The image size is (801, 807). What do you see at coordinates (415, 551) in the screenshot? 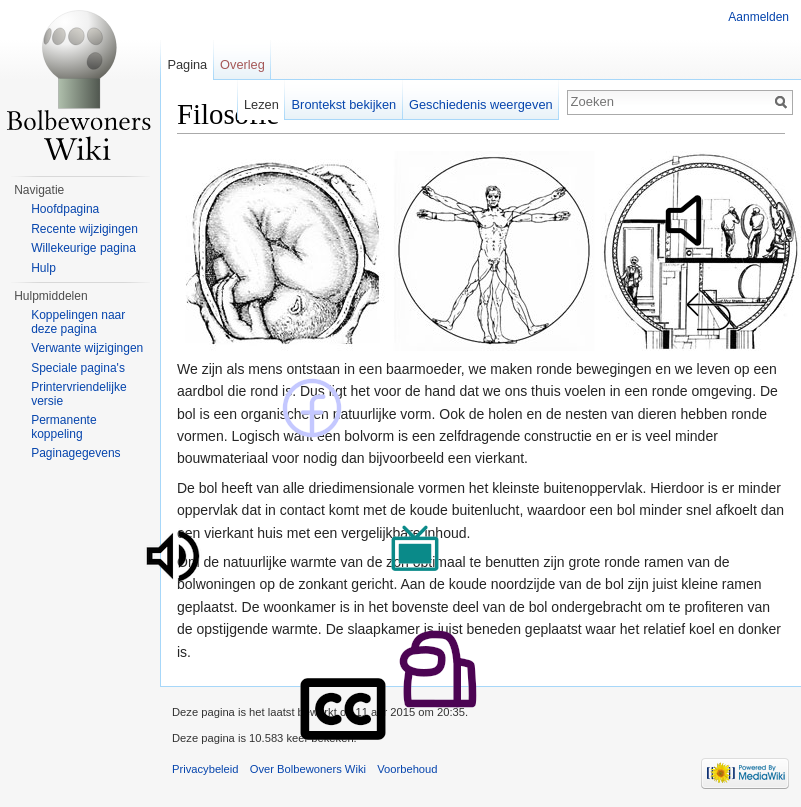
I see `watch TV or video content` at bounding box center [415, 551].